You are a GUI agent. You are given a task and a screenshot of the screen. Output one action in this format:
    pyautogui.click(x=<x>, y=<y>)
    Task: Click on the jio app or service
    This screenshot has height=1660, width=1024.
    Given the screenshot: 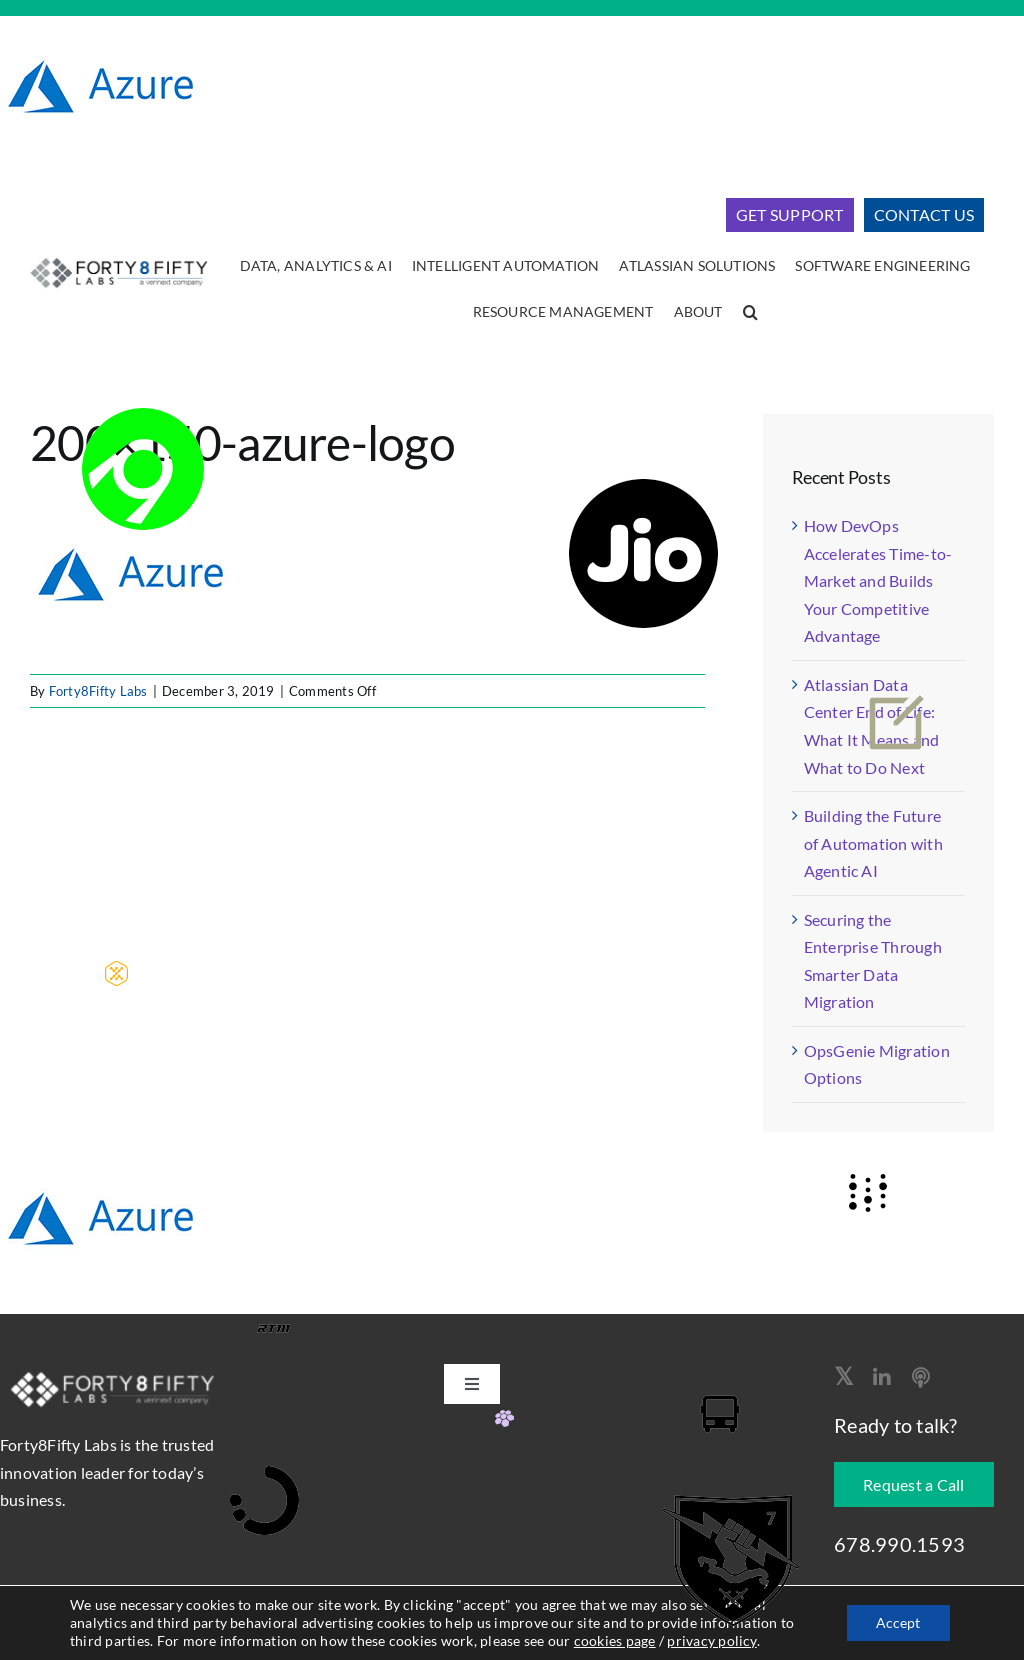 What is the action you would take?
    pyautogui.click(x=643, y=553)
    